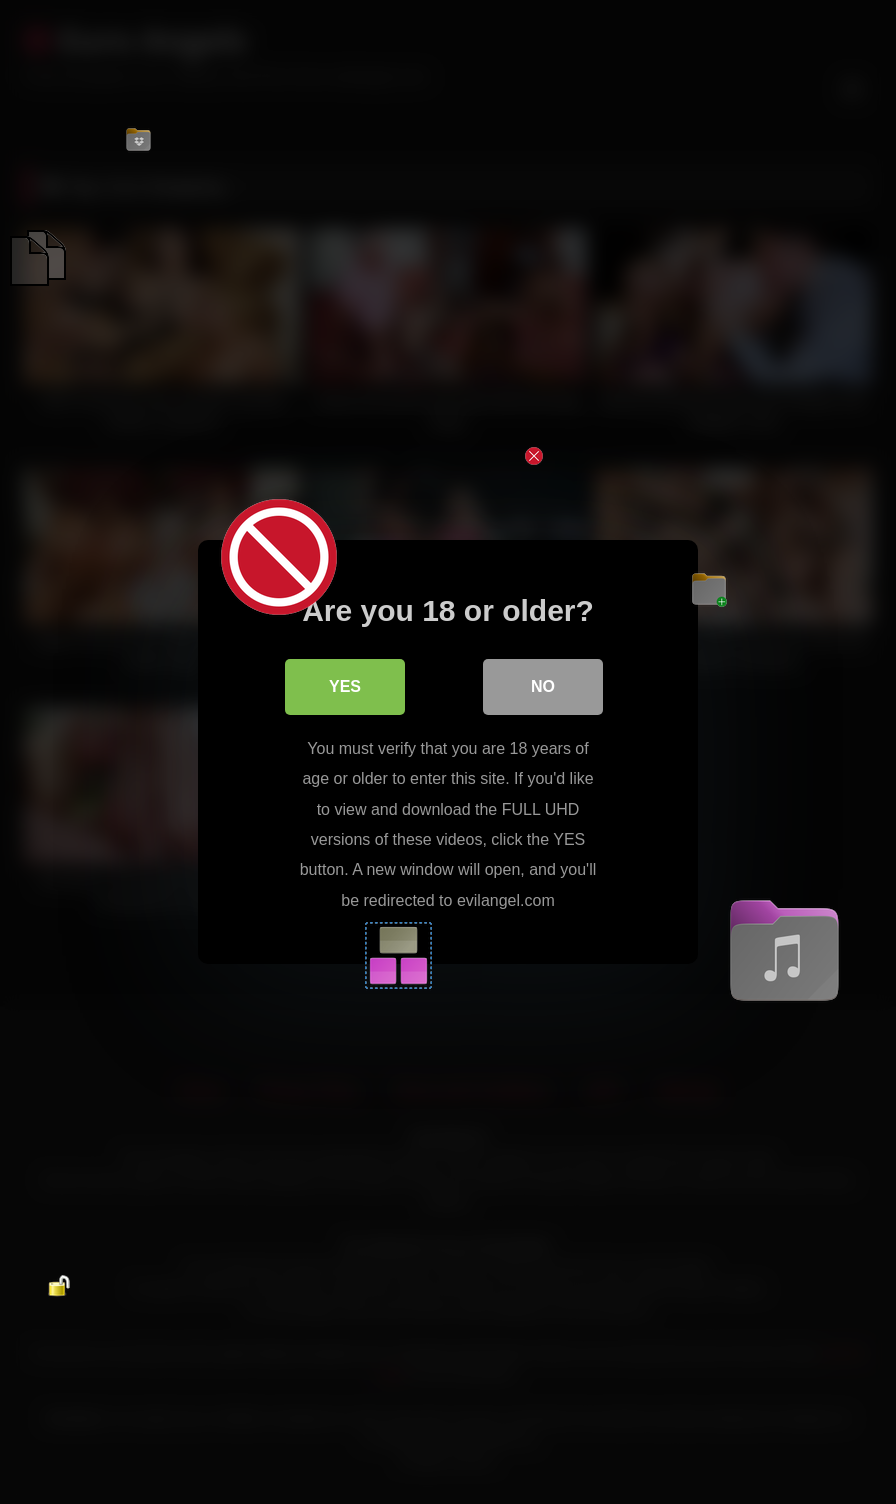 The height and width of the screenshot is (1504, 896). Describe the element at coordinates (38, 258) in the screenshot. I see `access your documents folder in the sidebar` at that location.